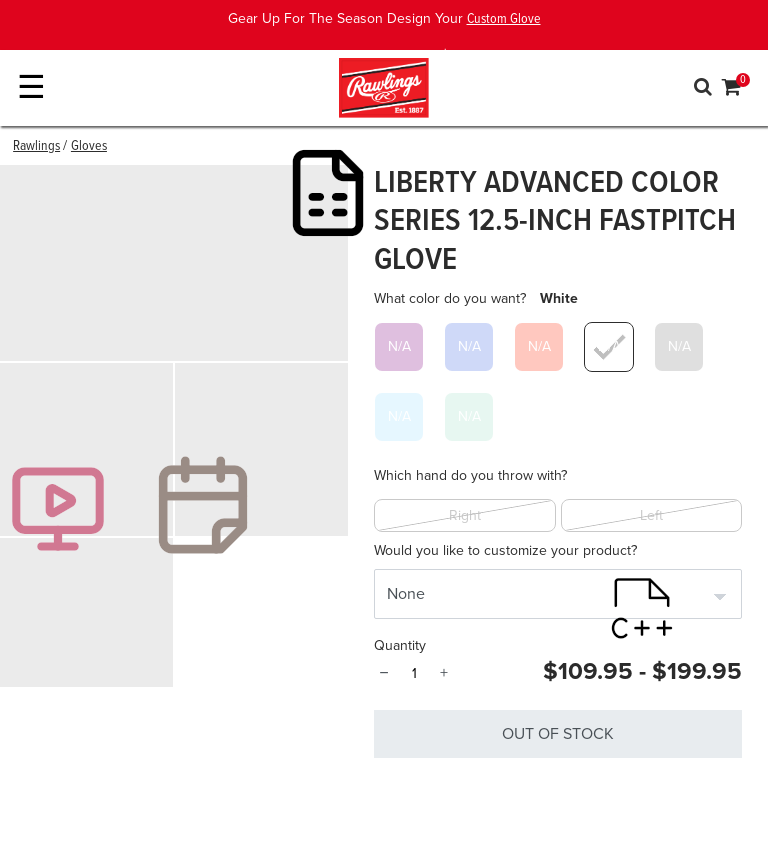 This screenshot has height=856, width=768. What do you see at coordinates (58, 509) in the screenshot?
I see `play video on display` at bounding box center [58, 509].